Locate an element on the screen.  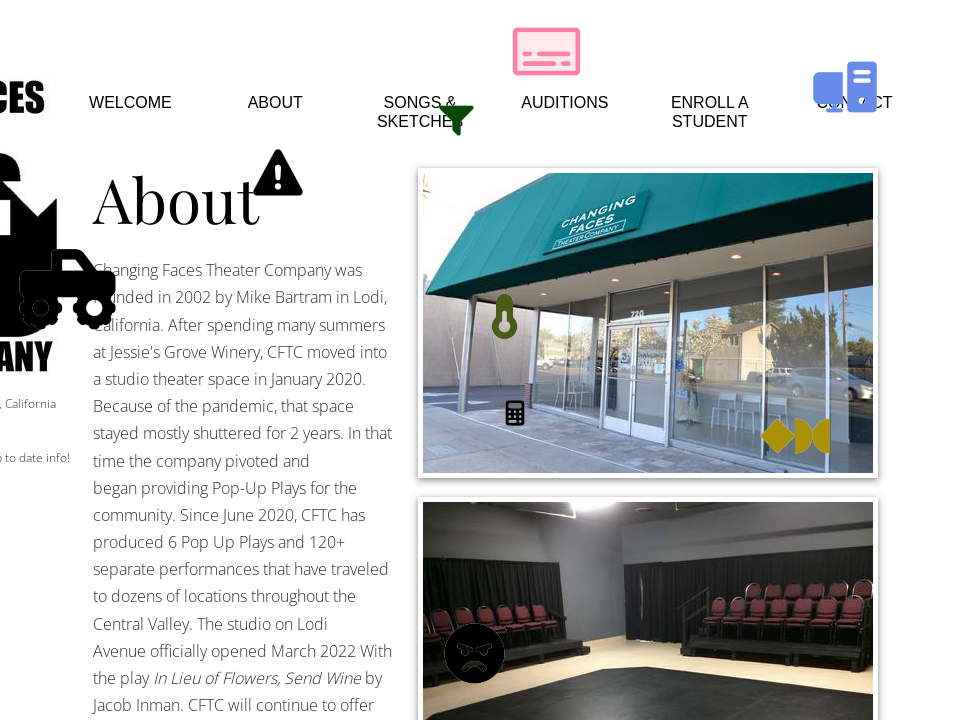
enable subtitles or closed captions is located at coordinates (546, 51).